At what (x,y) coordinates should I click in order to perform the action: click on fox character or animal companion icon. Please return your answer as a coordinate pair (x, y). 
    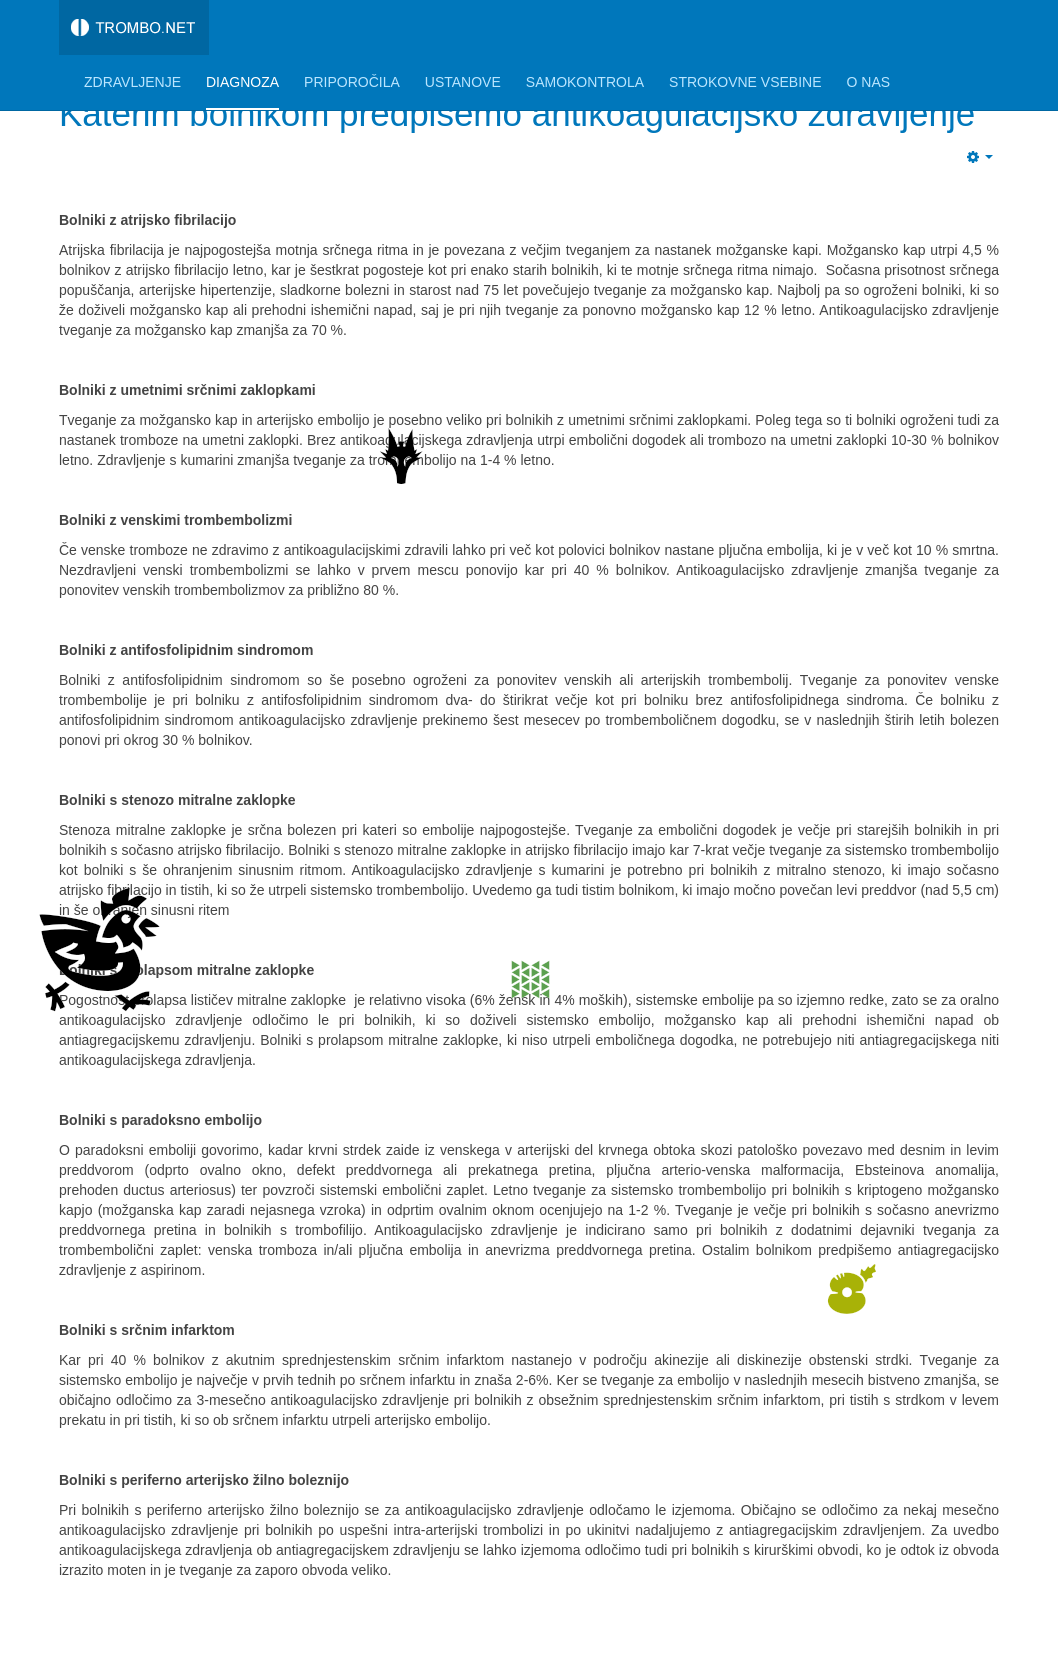
    Looking at the image, I should click on (402, 456).